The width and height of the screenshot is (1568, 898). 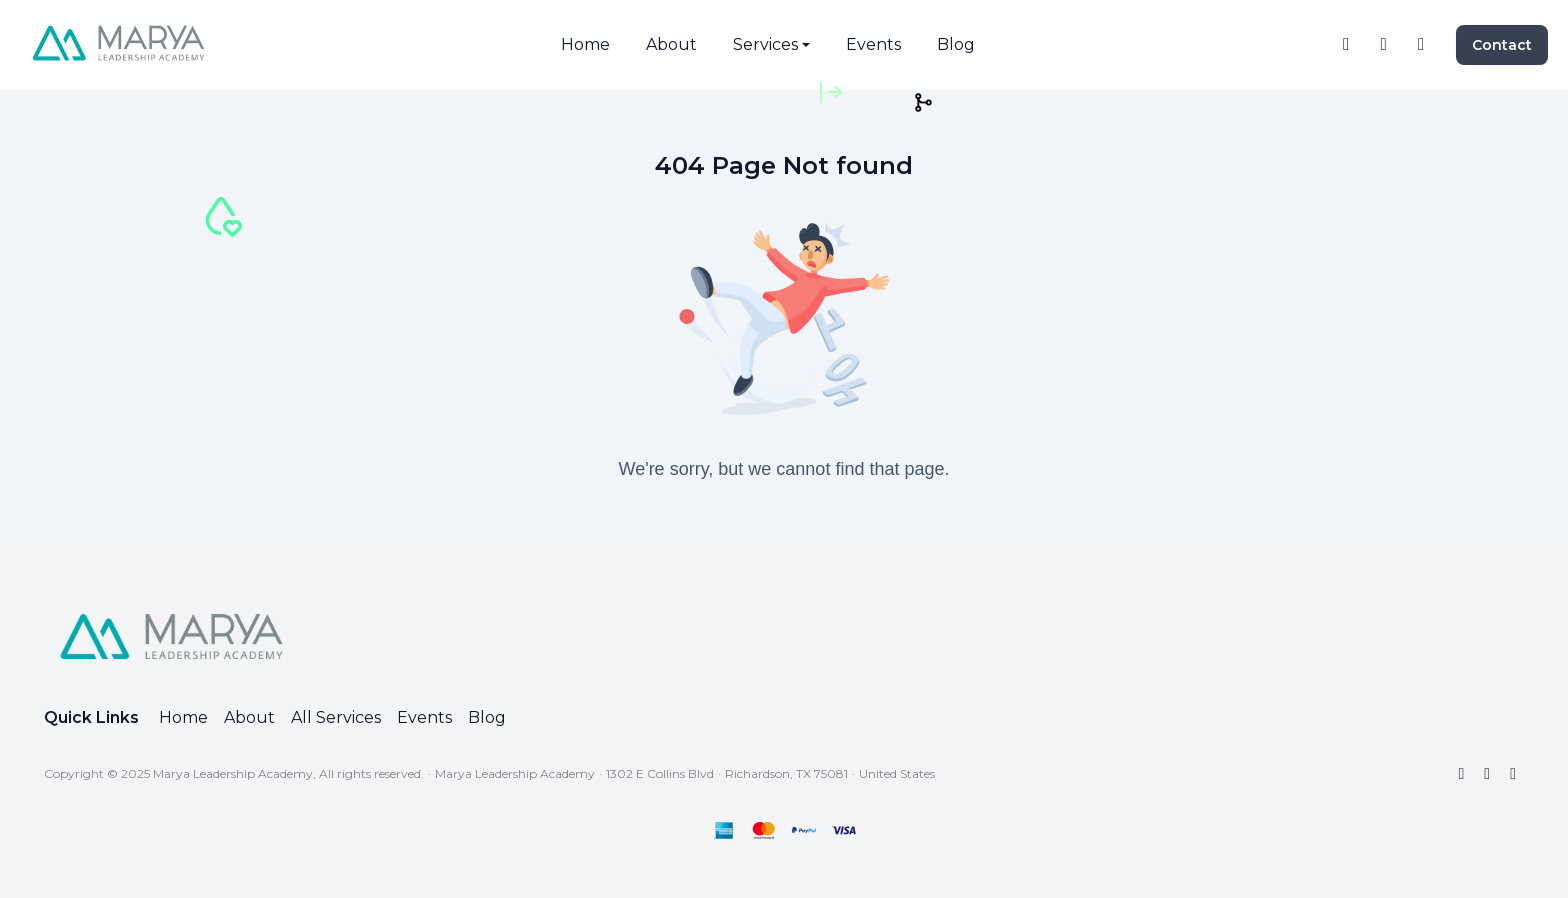 What do you see at coordinates (923, 102) in the screenshot?
I see `merge branches in version control` at bounding box center [923, 102].